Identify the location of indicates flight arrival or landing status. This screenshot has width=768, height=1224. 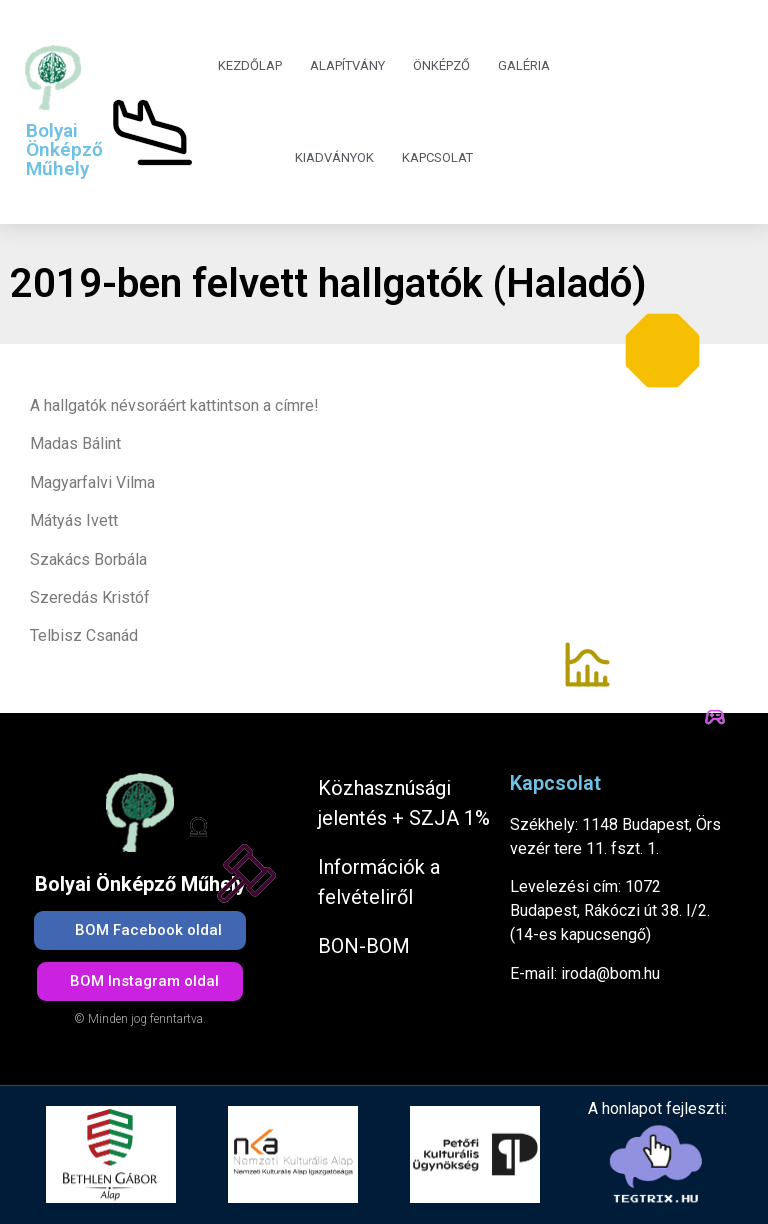
(148, 132).